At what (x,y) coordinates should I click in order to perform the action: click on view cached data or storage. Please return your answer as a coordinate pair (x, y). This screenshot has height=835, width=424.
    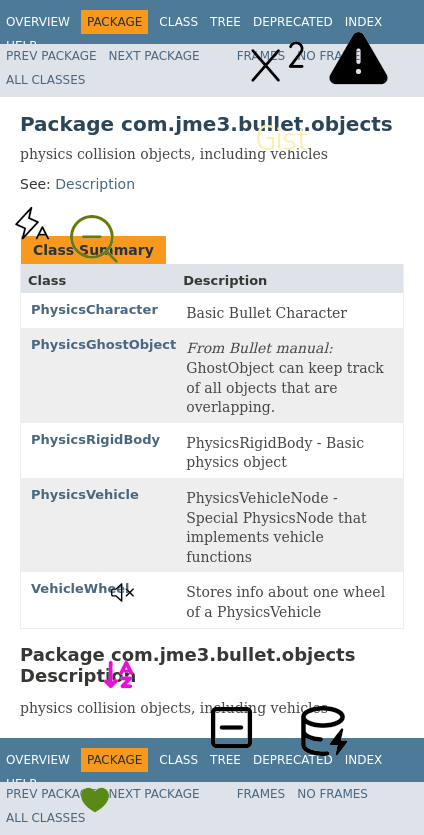
    Looking at the image, I should click on (323, 731).